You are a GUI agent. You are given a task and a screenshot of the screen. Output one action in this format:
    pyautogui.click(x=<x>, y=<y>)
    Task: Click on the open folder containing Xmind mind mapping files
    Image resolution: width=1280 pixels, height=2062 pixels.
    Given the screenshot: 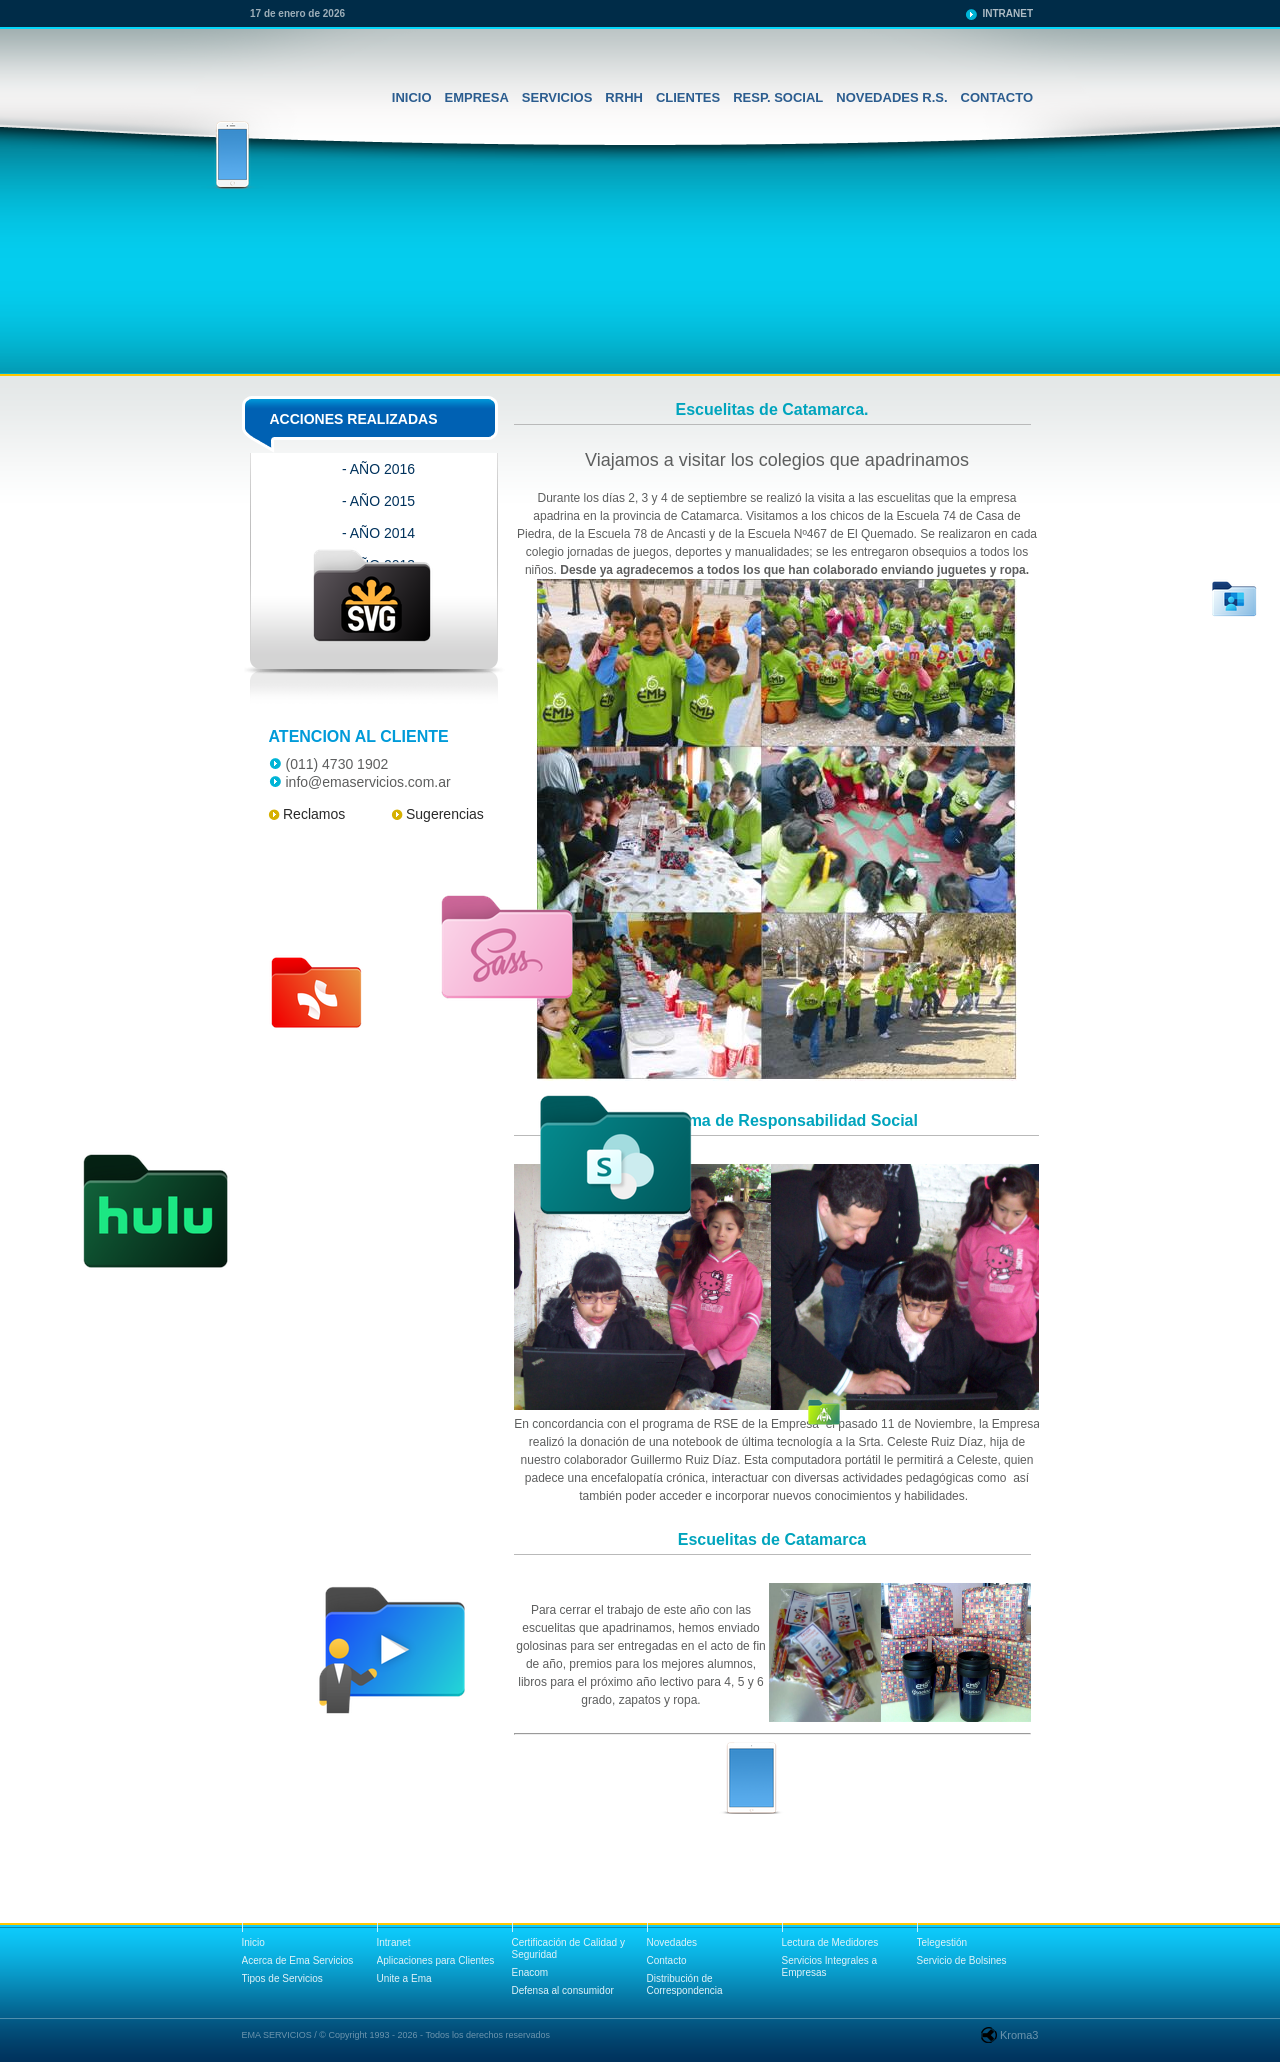 What is the action you would take?
    pyautogui.click(x=316, y=995)
    